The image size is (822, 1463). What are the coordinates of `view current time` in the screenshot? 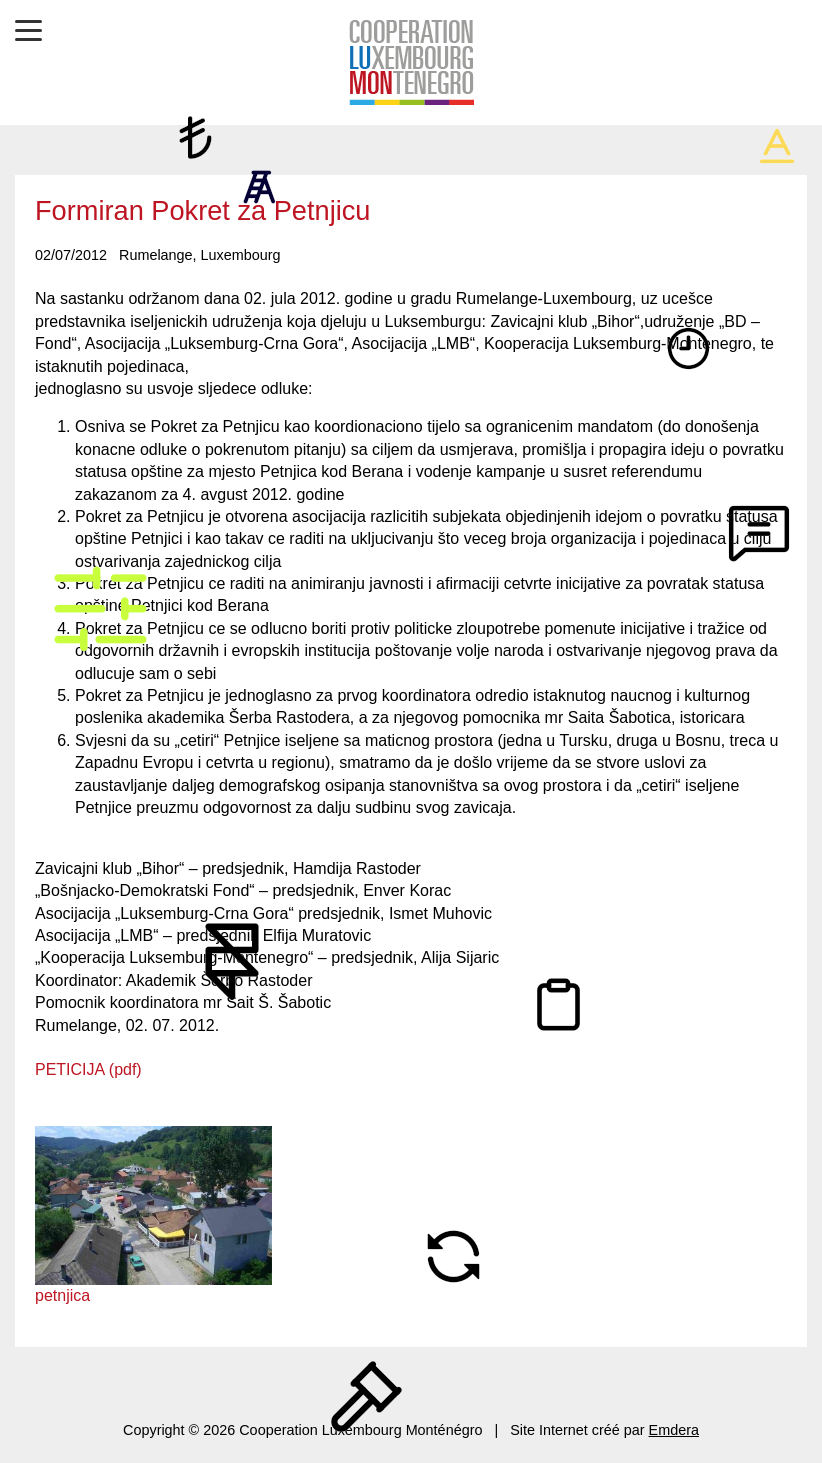 It's located at (688, 348).